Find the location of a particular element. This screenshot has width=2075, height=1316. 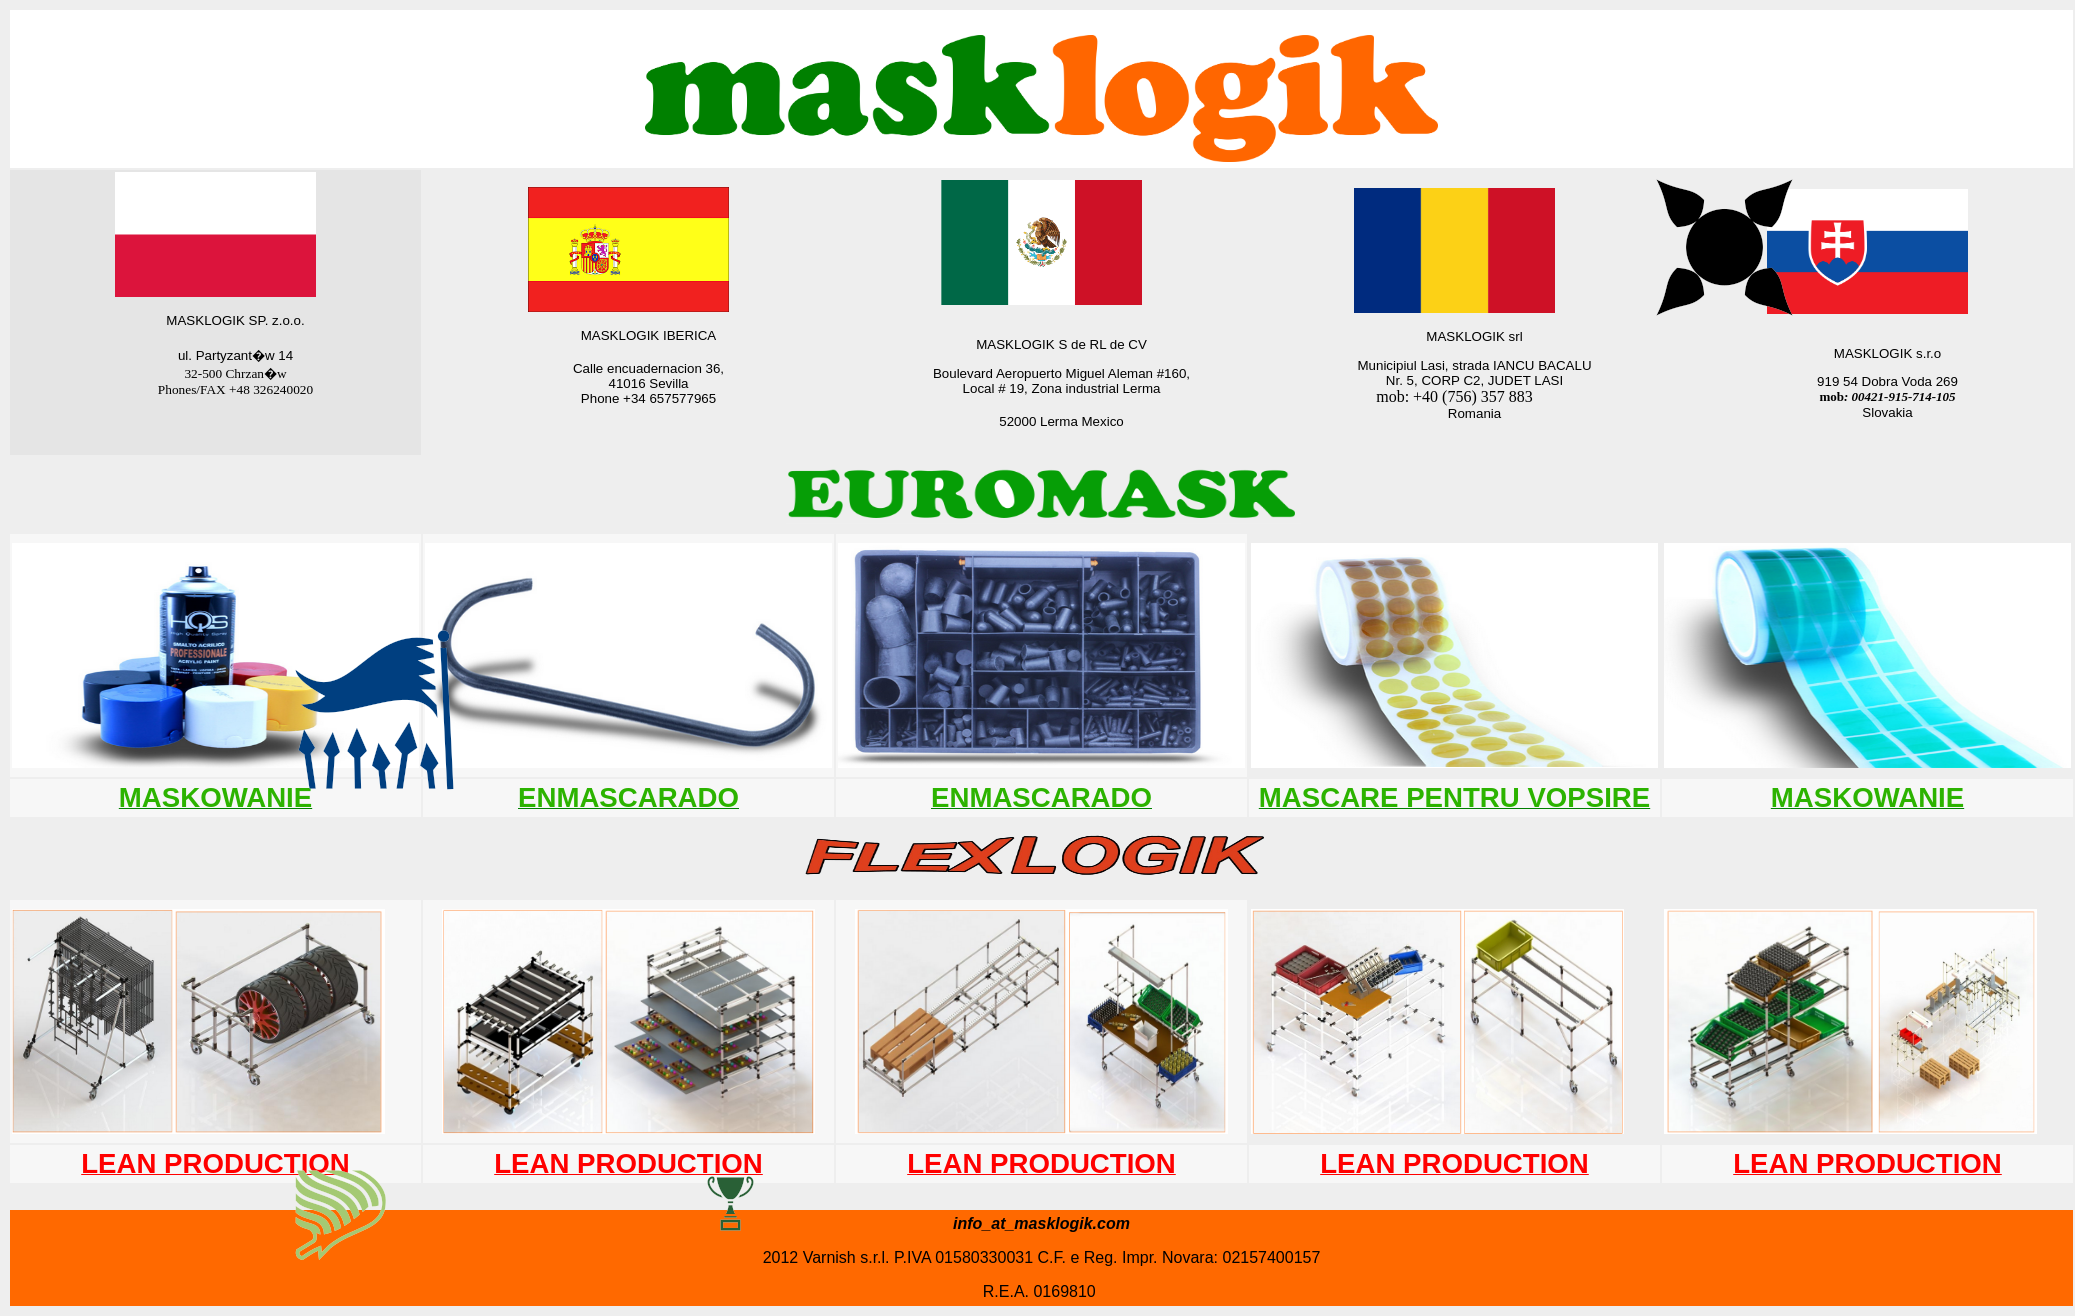

activate wave attack ability is located at coordinates (340, 1215).